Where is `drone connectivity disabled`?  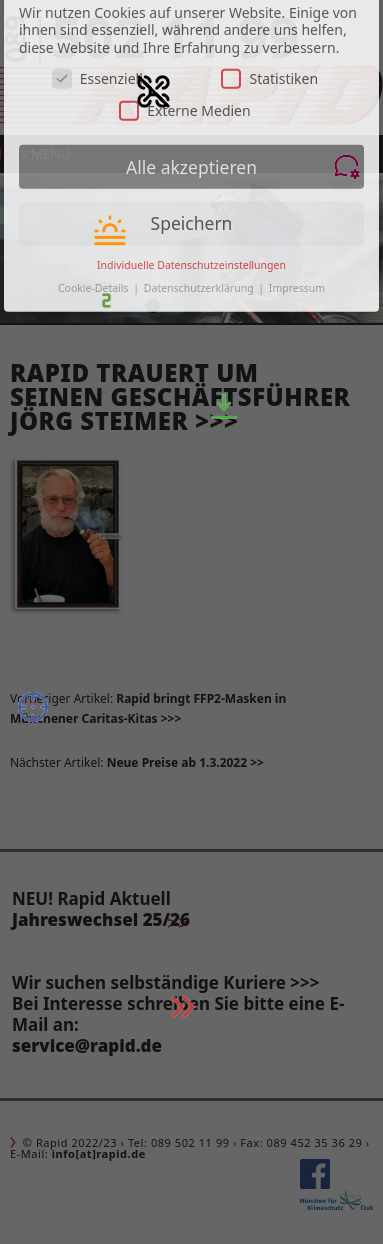
drone connectivity disabled is located at coordinates (153, 91).